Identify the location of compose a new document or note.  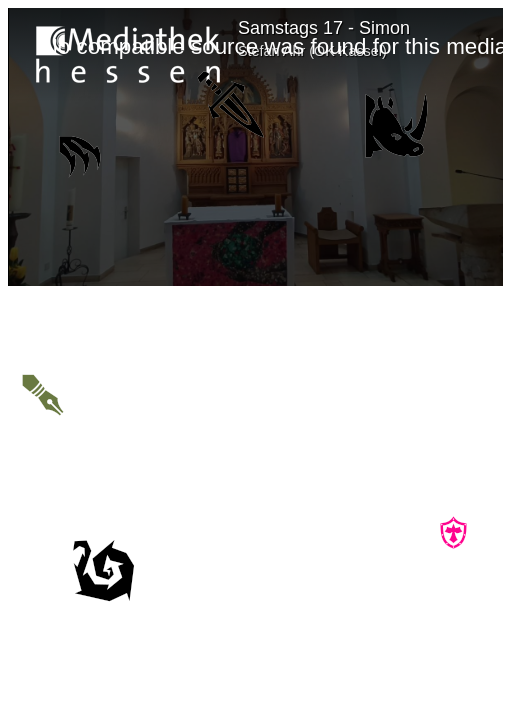
(43, 395).